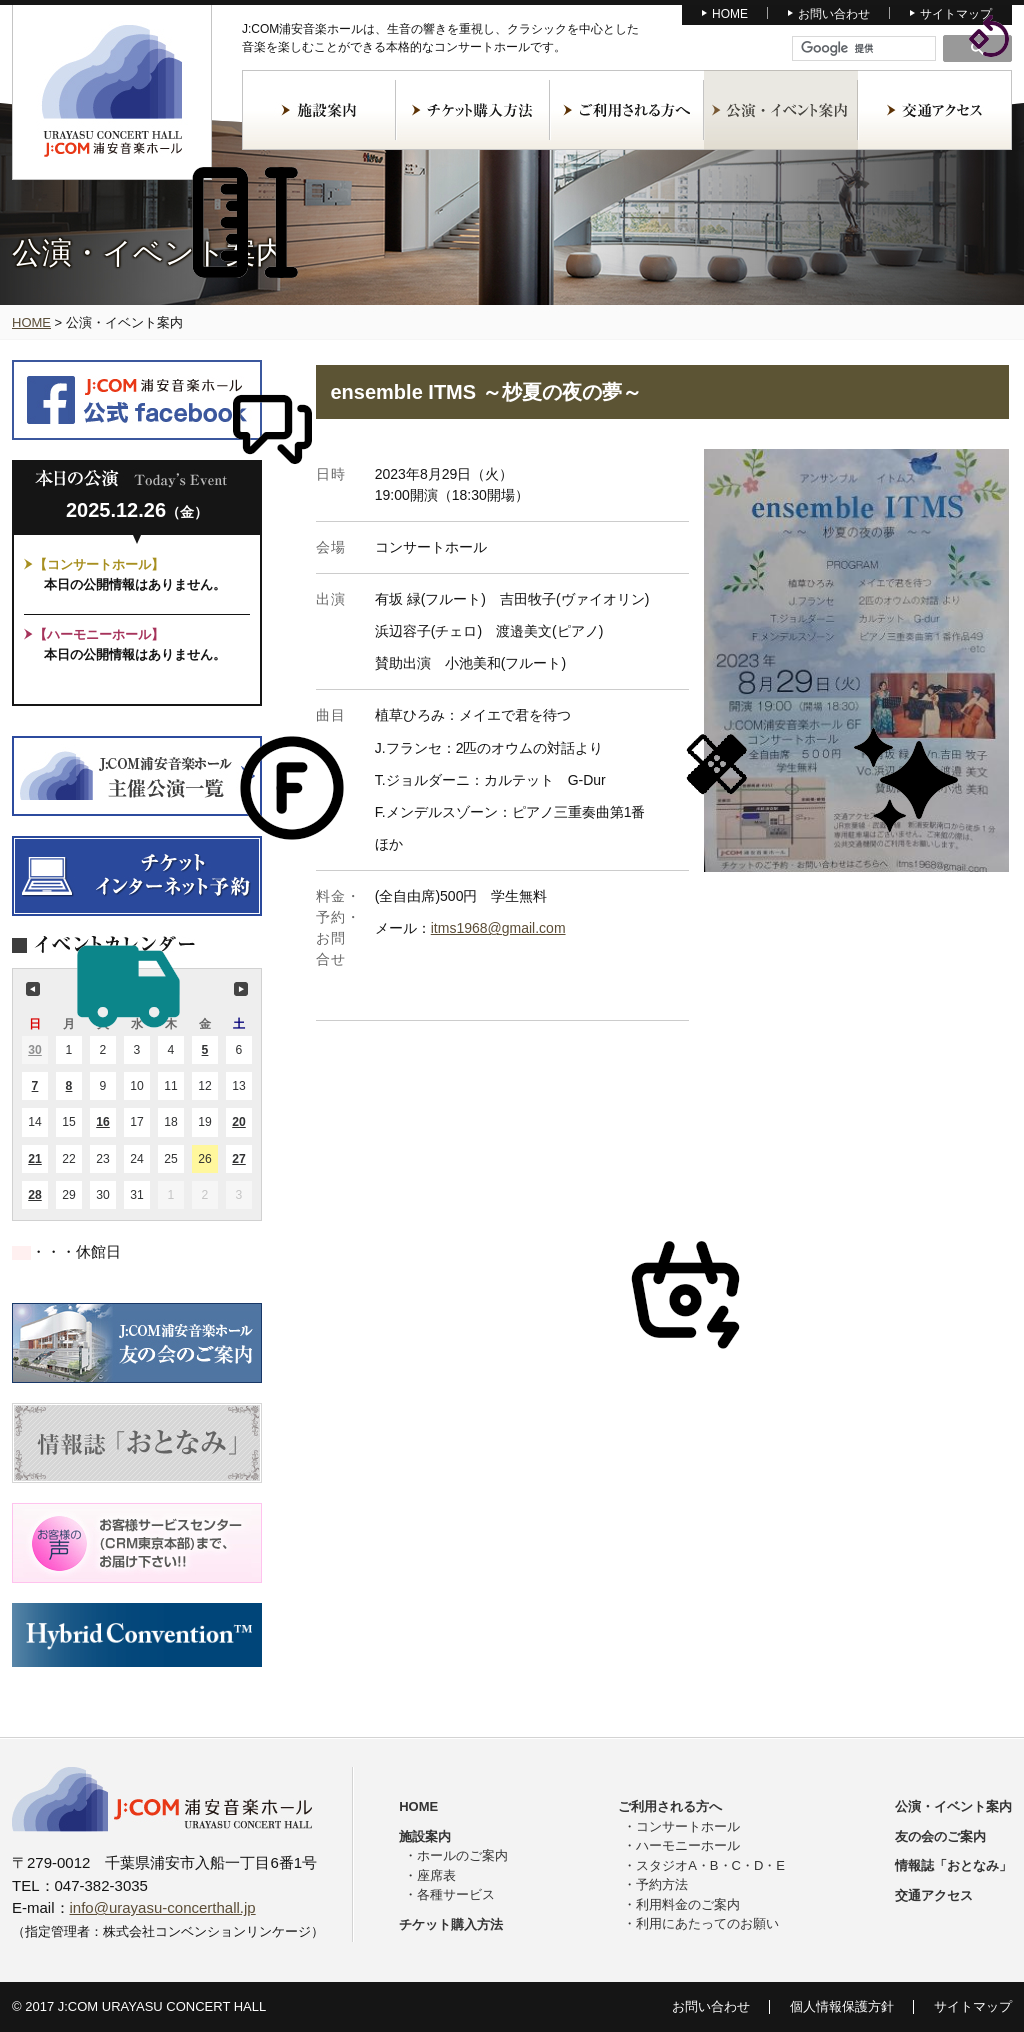 This screenshot has width=1024, height=2032. Describe the element at coordinates (685, 1289) in the screenshot. I see `quick purchase or express checkout` at that location.